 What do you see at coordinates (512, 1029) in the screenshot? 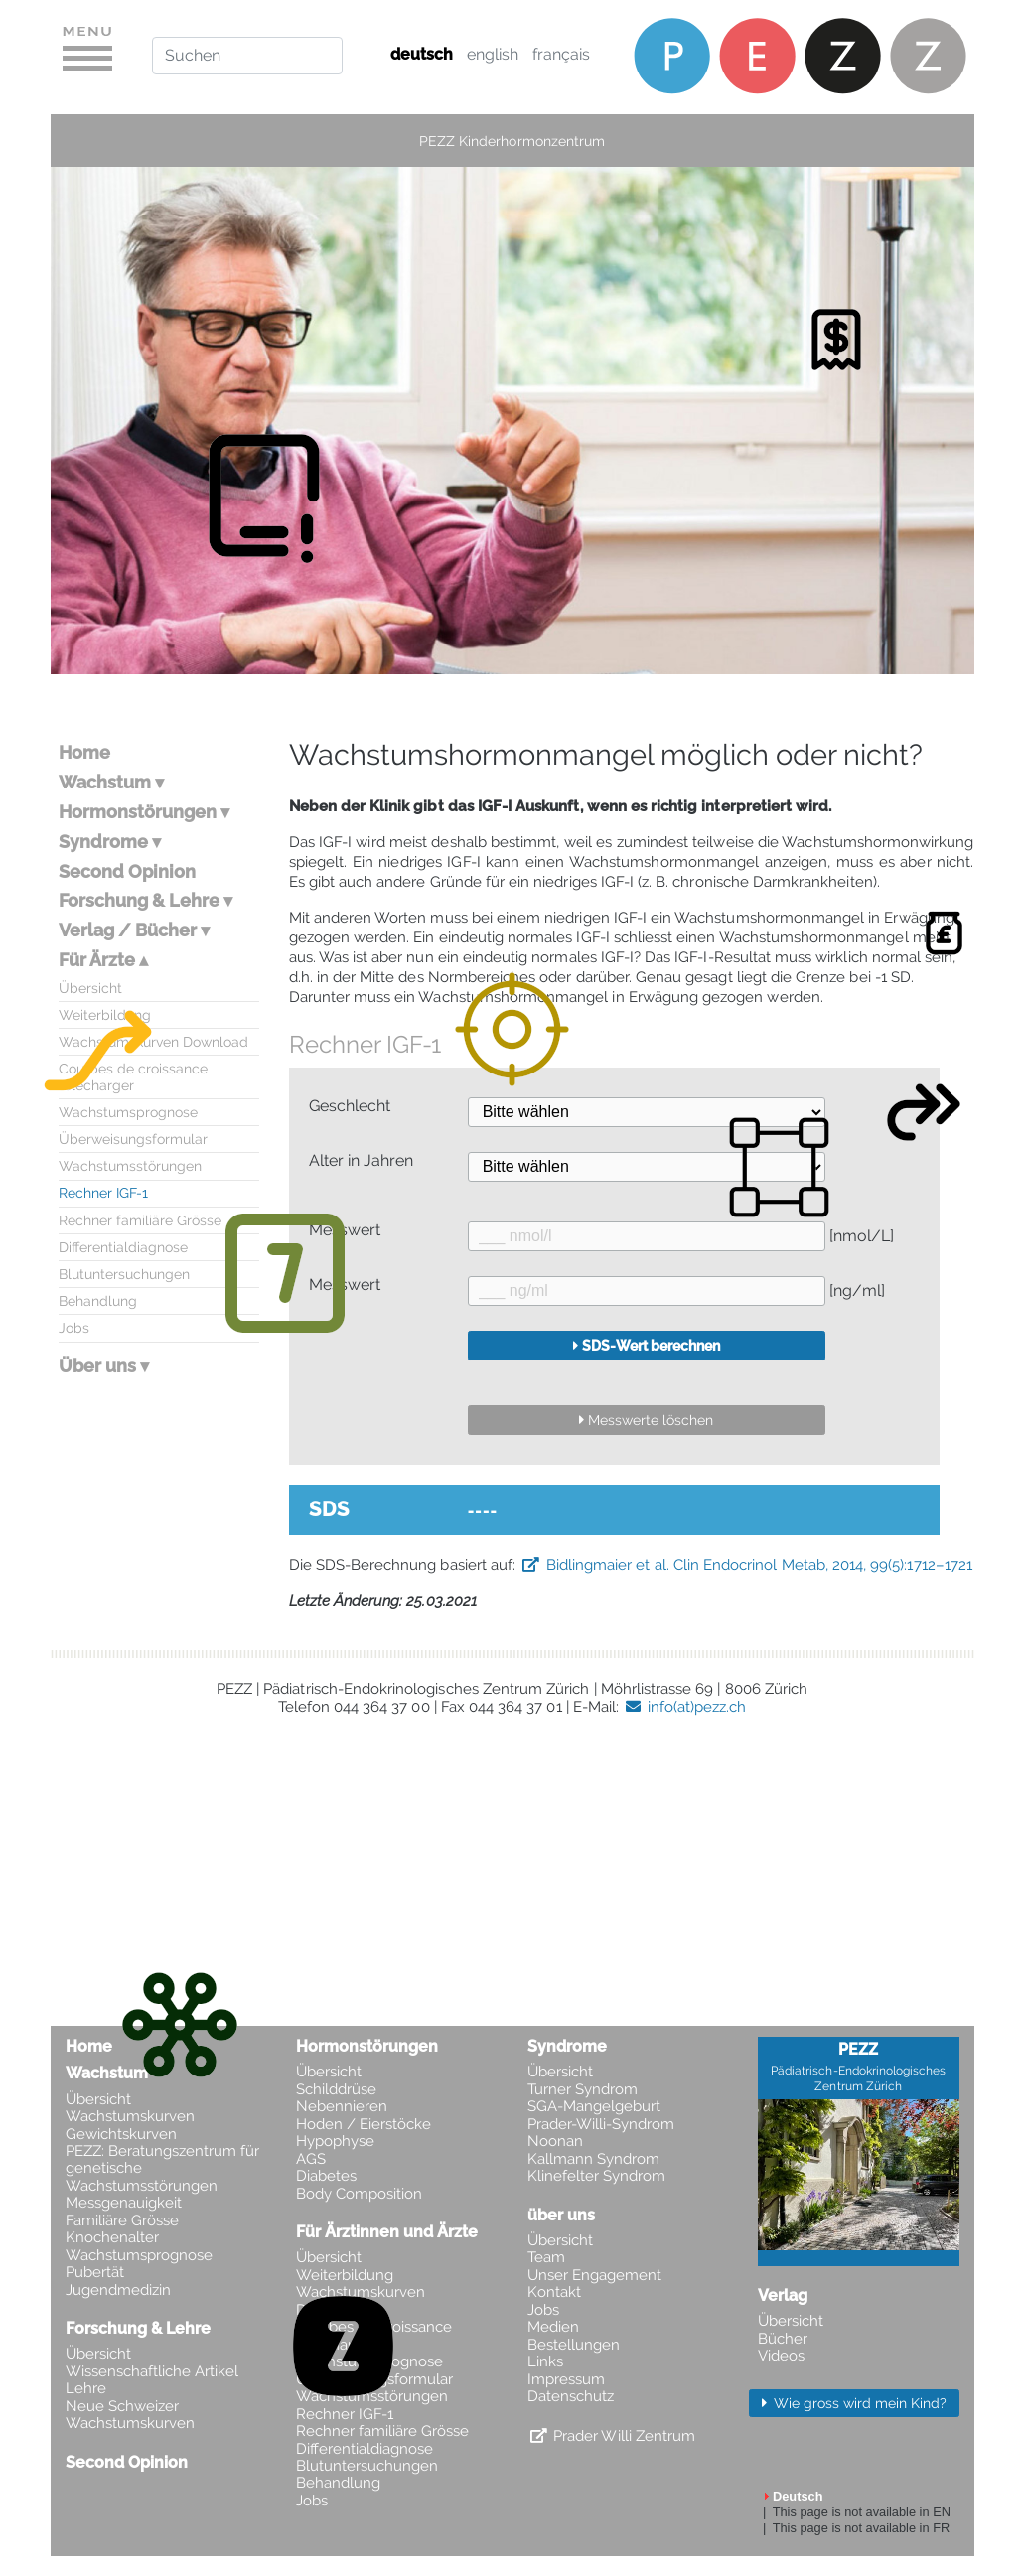
I see `center map on current location` at bounding box center [512, 1029].